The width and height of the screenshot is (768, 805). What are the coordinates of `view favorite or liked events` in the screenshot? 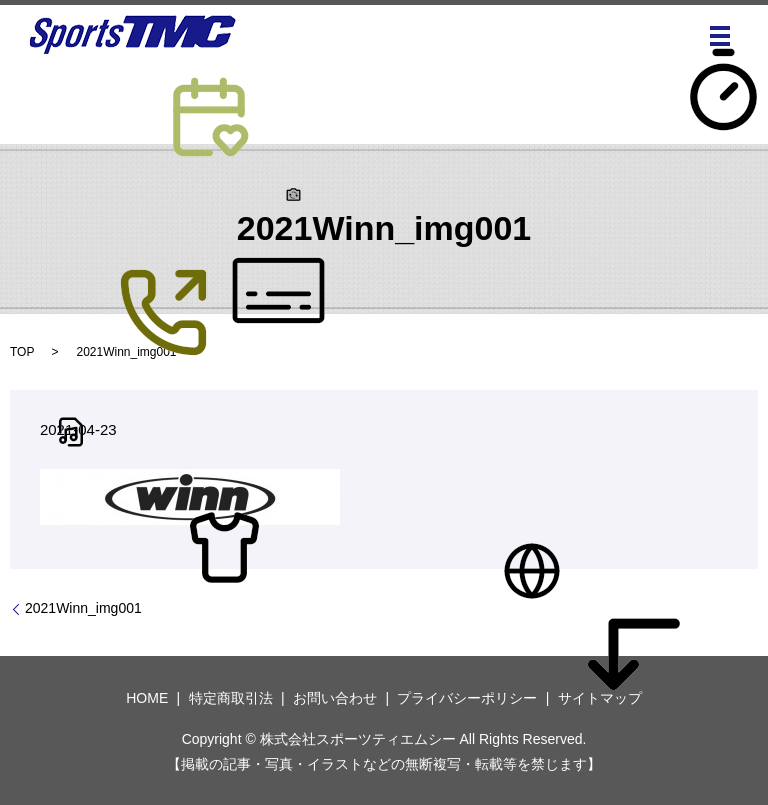 It's located at (209, 117).